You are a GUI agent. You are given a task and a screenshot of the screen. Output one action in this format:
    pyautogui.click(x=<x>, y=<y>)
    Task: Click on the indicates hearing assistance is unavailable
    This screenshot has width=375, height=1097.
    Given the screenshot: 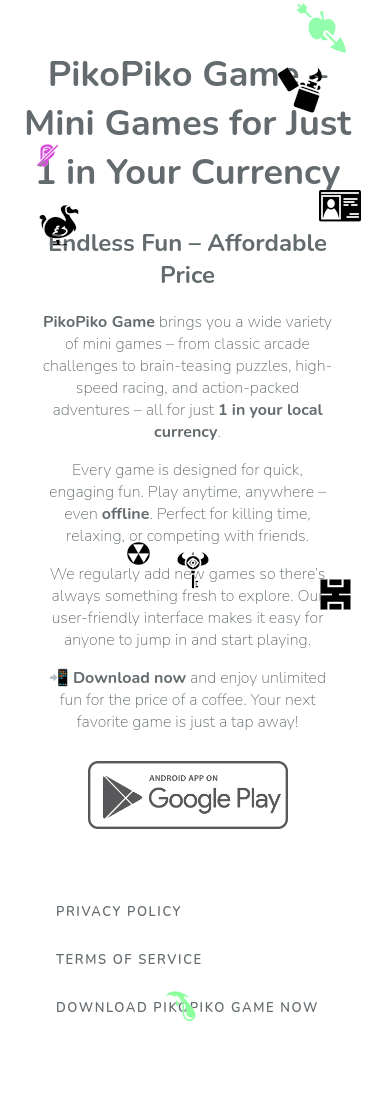 What is the action you would take?
    pyautogui.click(x=47, y=155)
    